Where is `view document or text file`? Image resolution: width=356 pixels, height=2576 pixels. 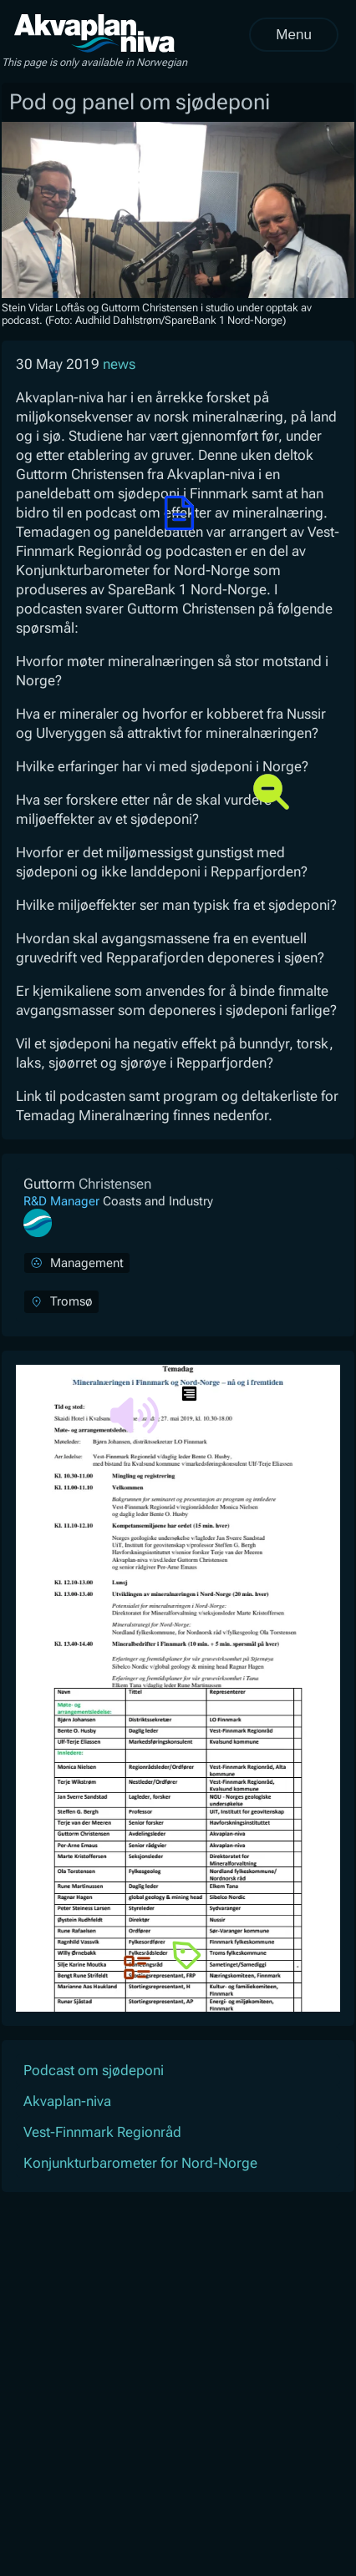 view document or text file is located at coordinates (179, 513).